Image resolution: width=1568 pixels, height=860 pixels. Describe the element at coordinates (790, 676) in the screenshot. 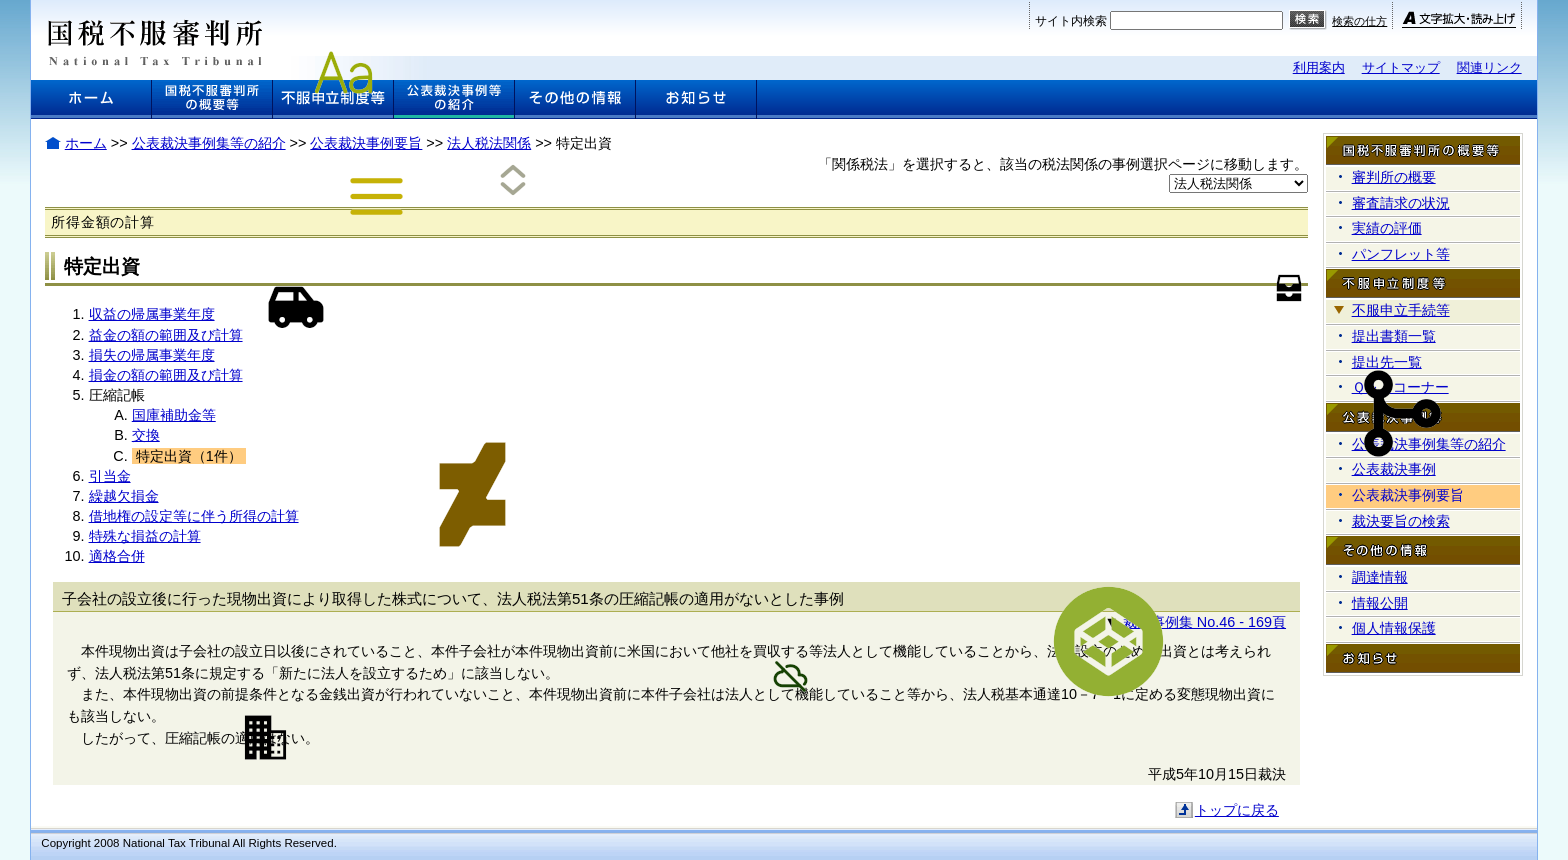

I see `cloud sync or storage is unavailable` at that location.